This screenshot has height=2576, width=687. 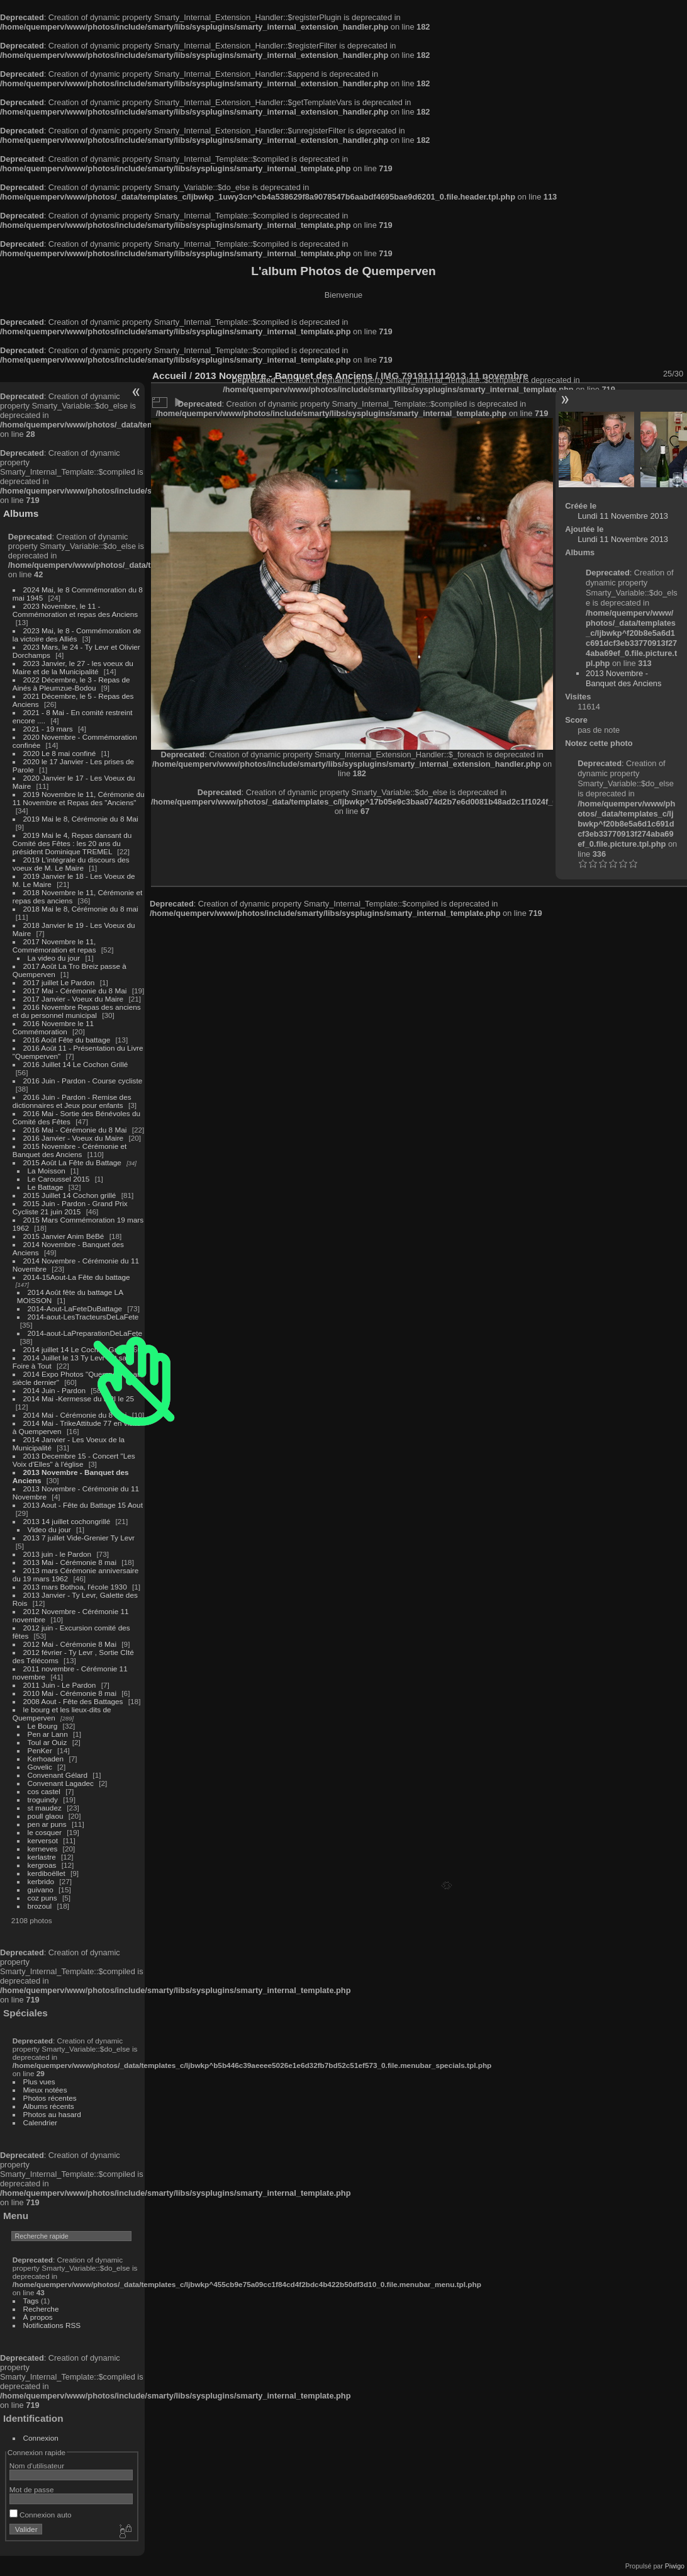 What do you see at coordinates (134, 1381) in the screenshot?
I see `disable touch or gesture controls` at bounding box center [134, 1381].